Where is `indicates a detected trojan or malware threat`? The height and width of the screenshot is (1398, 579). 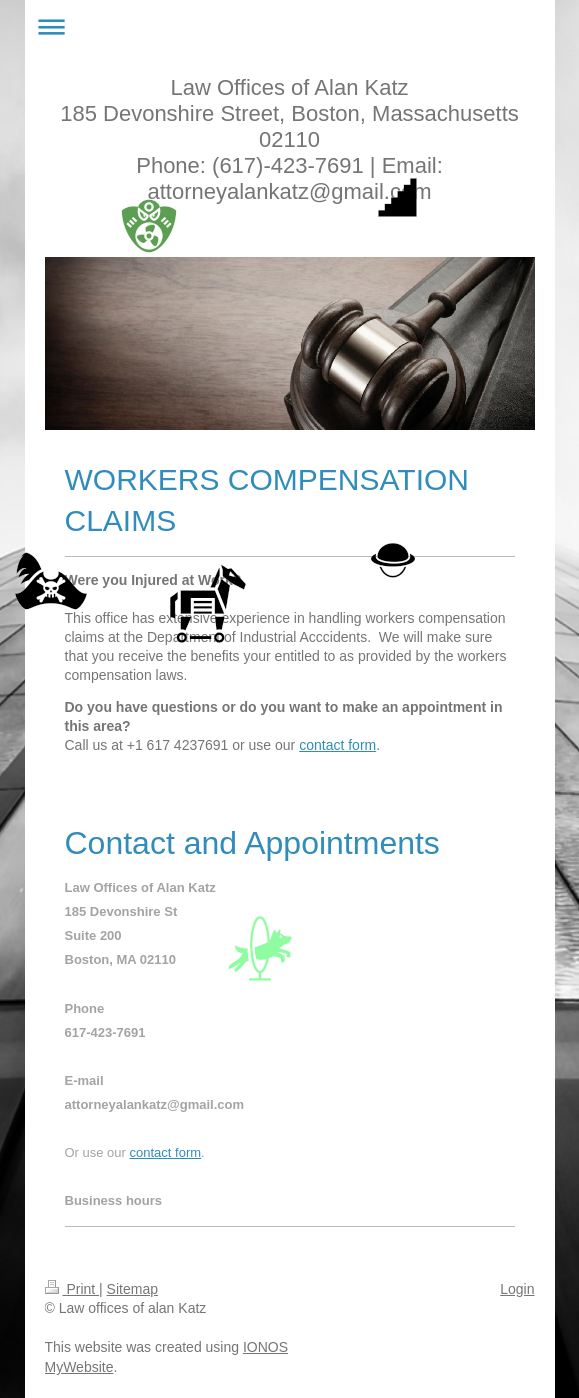 indicates a detected trojan or malware threat is located at coordinates (208, 604).